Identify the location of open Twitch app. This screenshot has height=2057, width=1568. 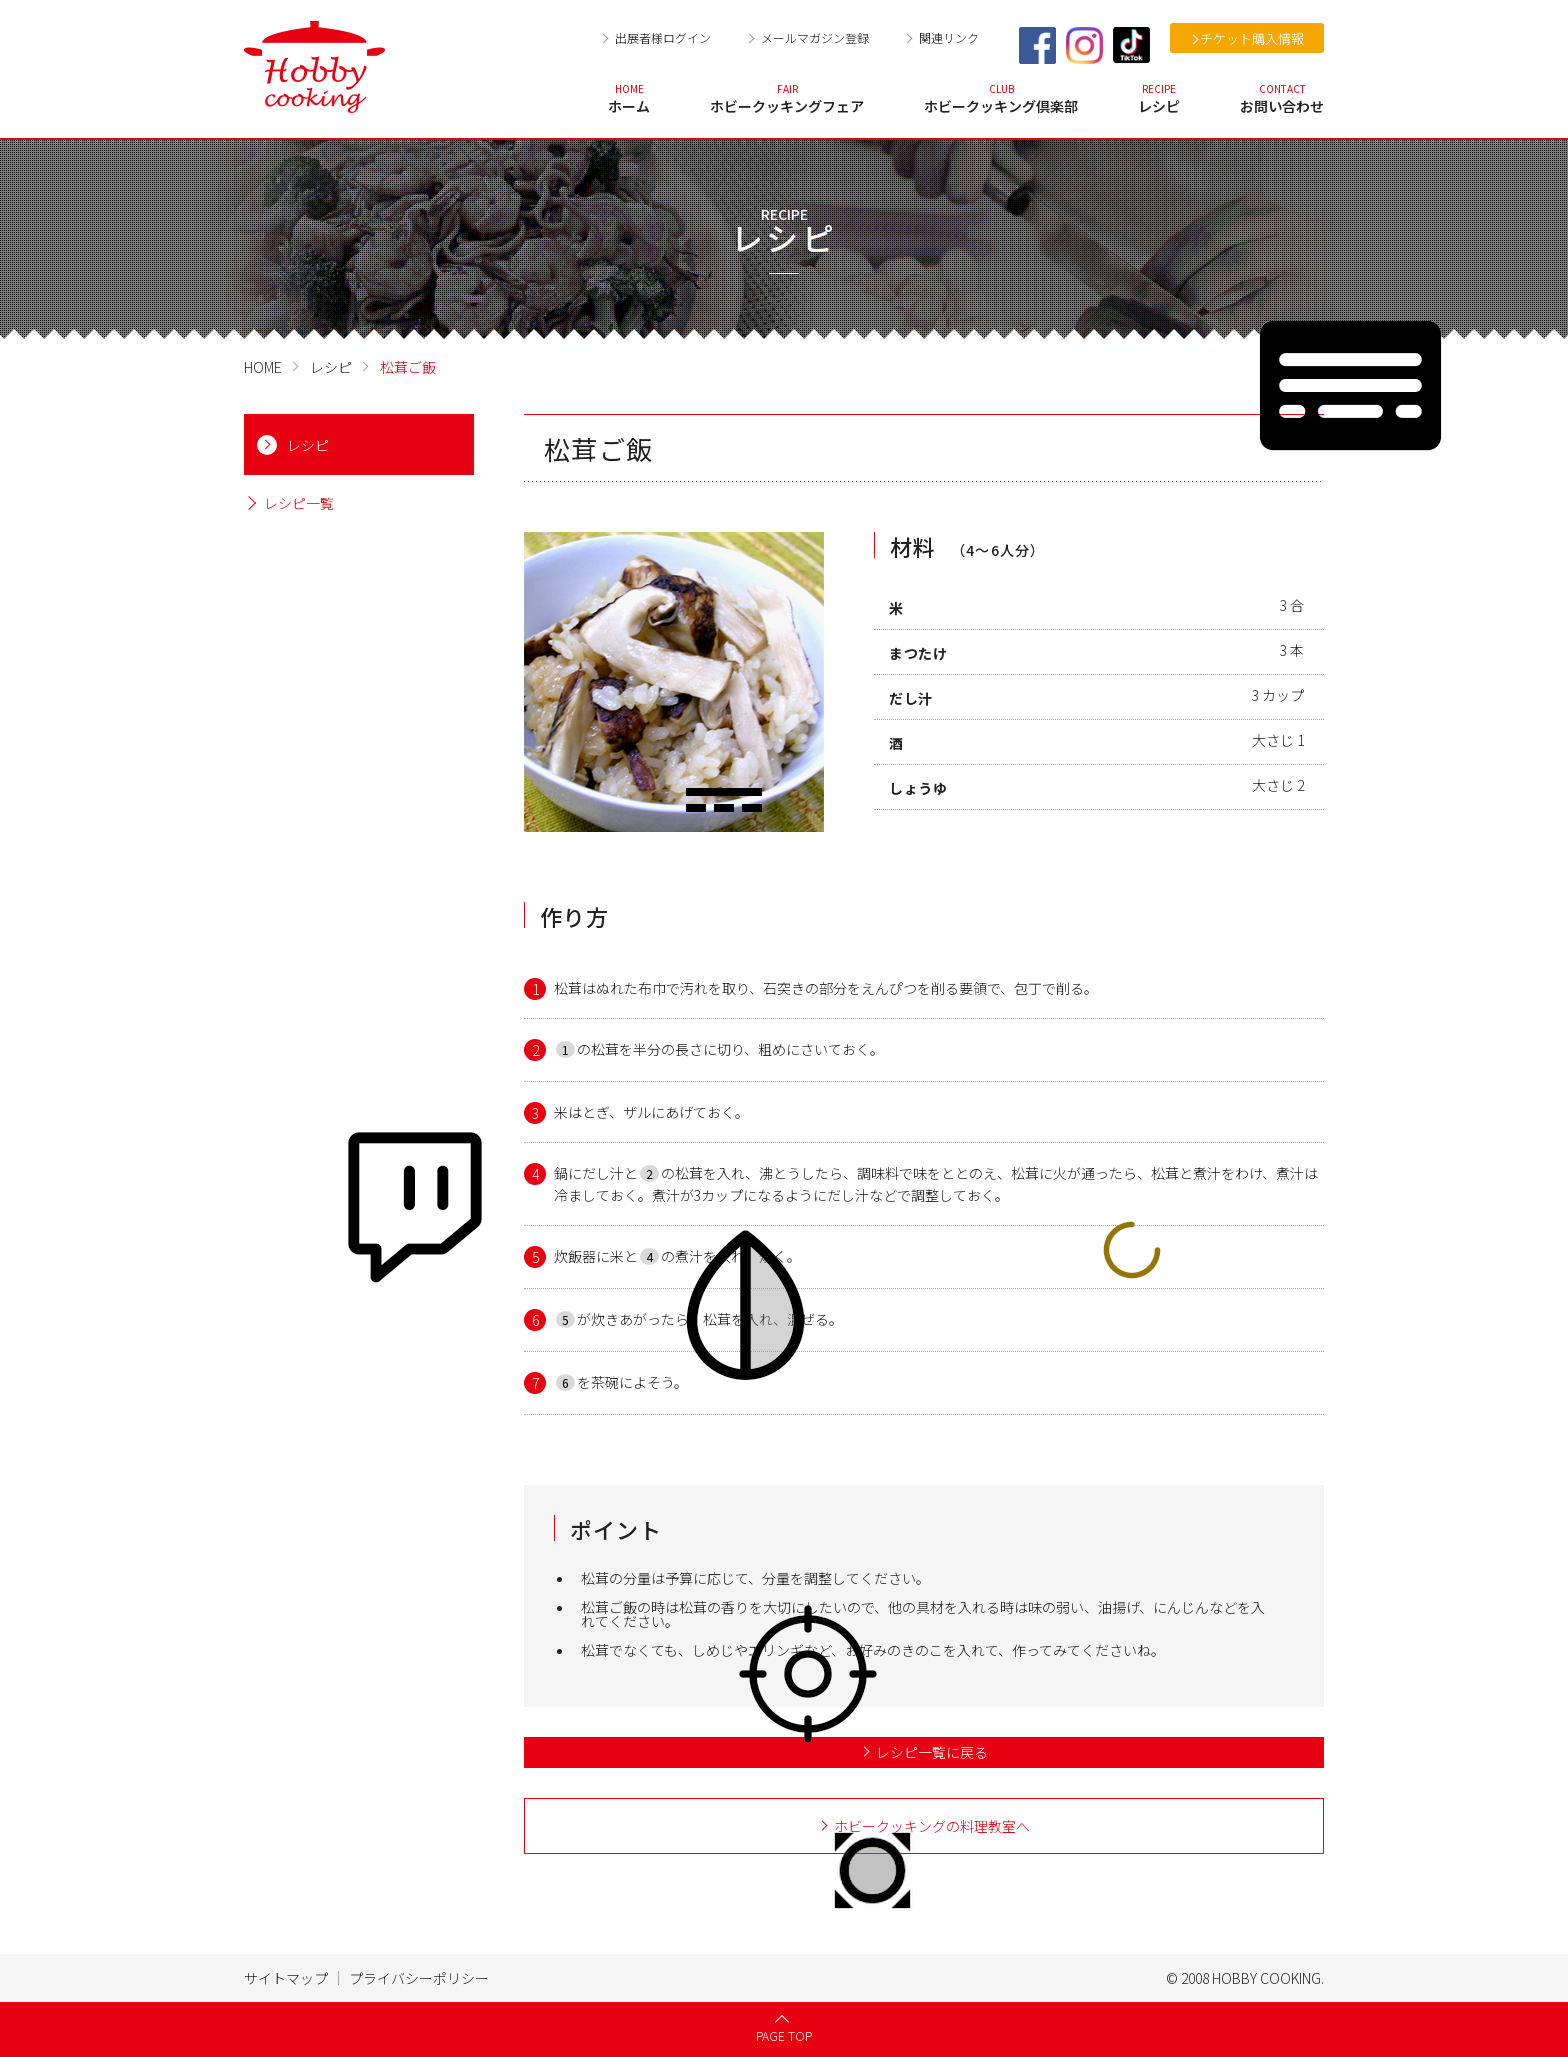
(415, 1199).